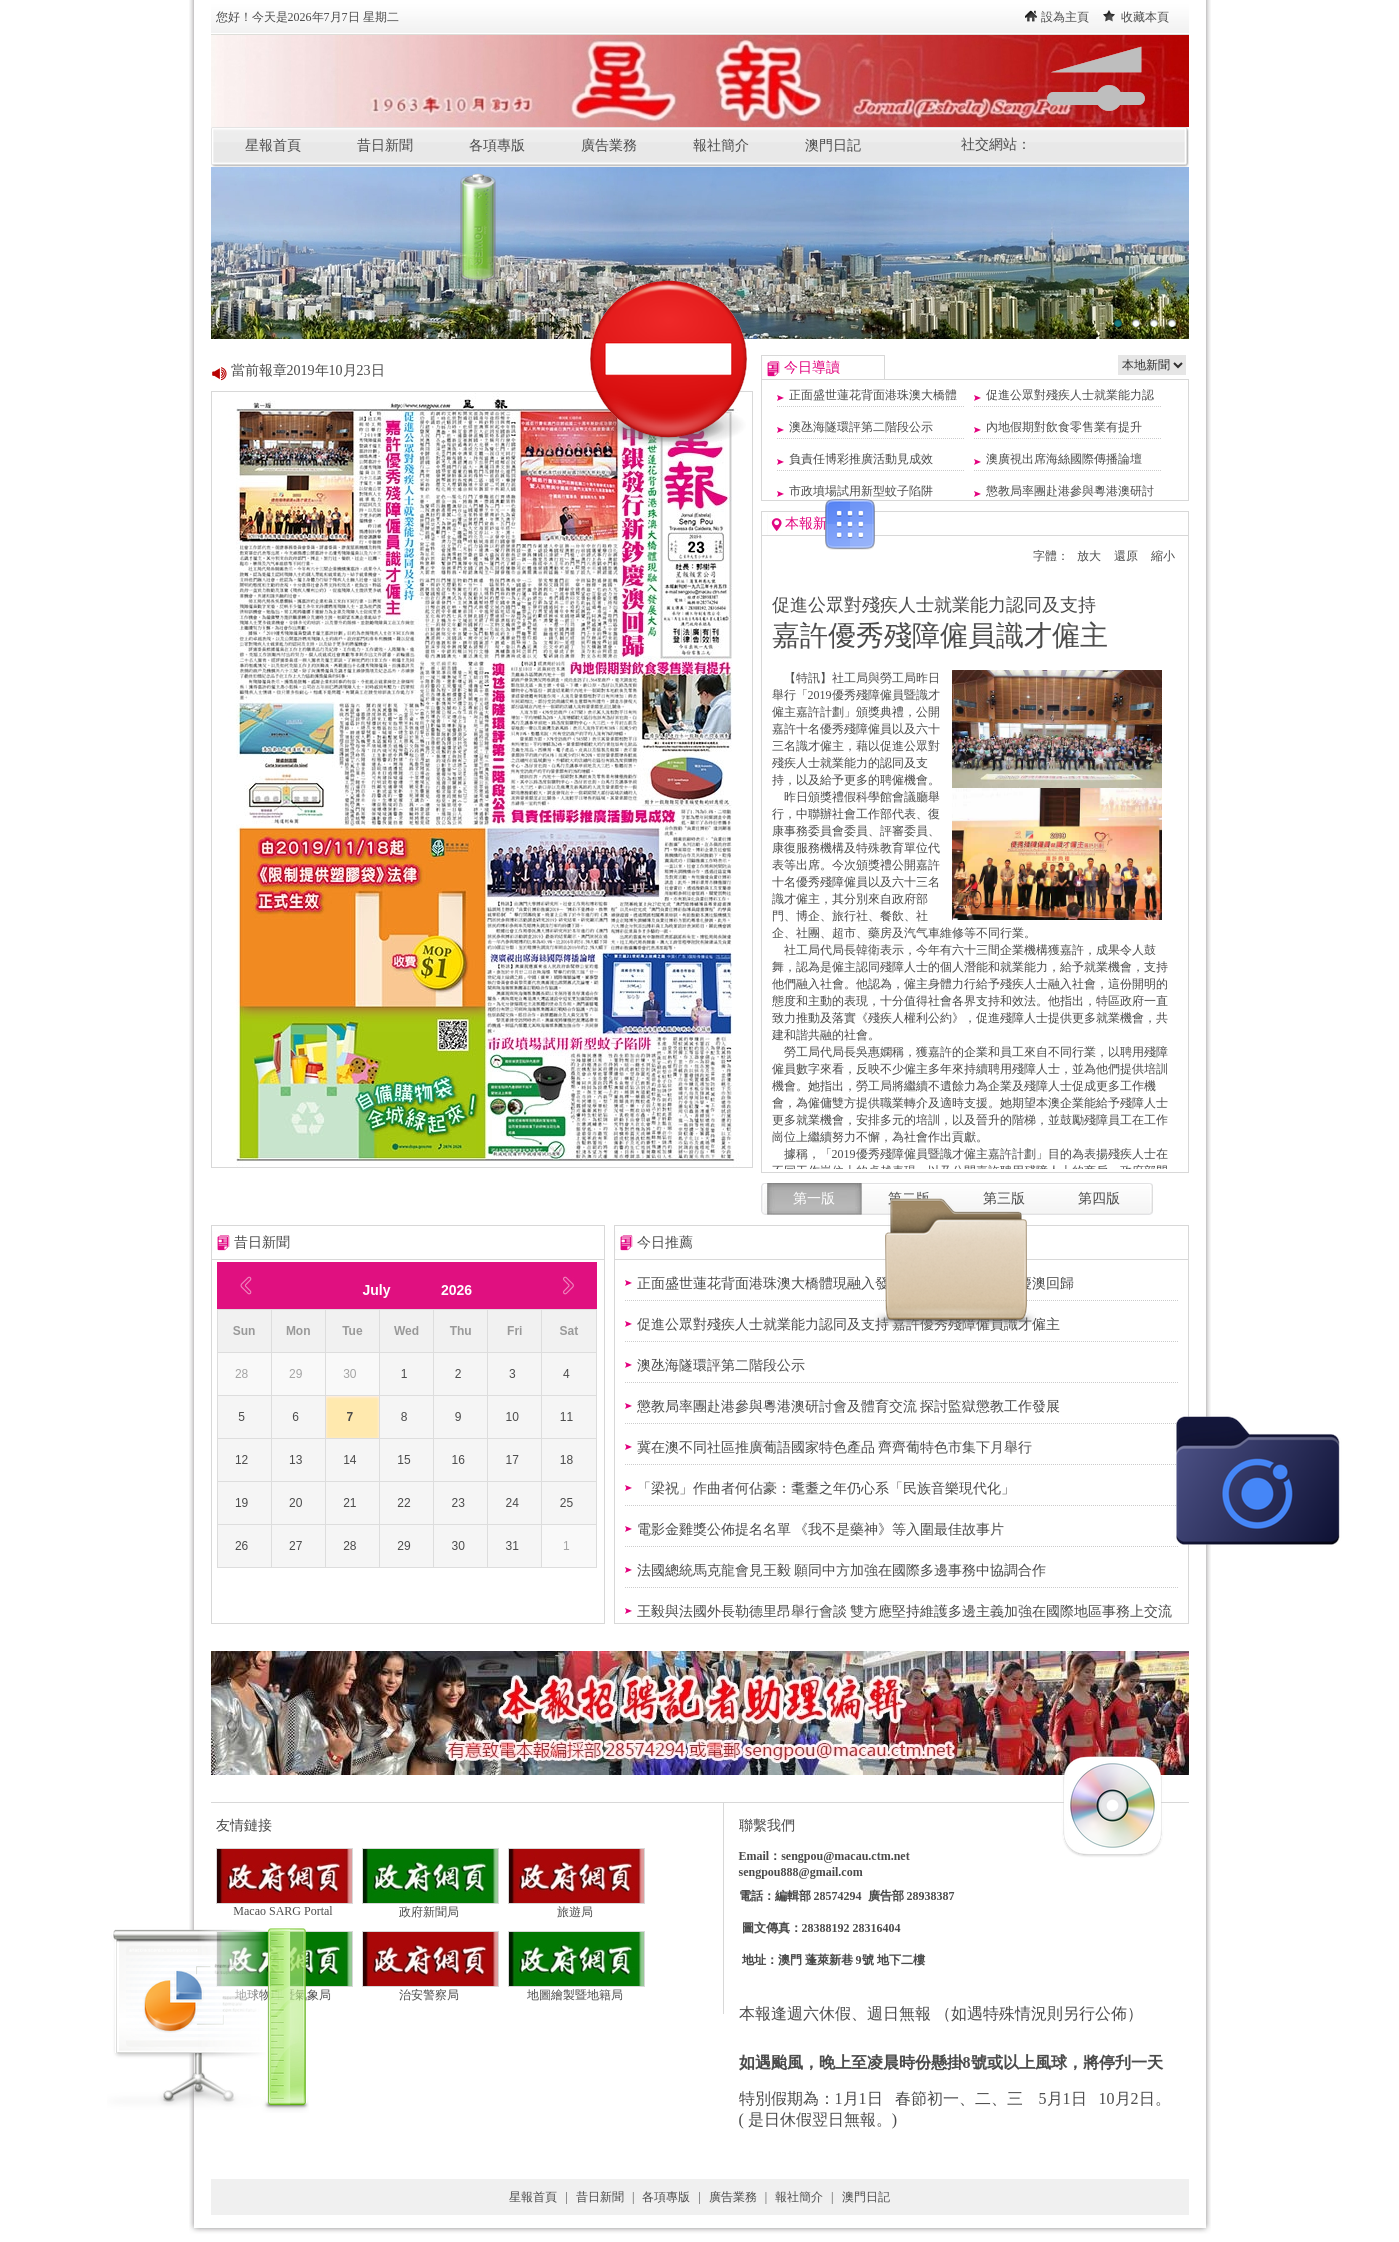 Image resolution: width=1399 pixels, height=2242 pixels. What do you see at coordinates (956, 1267) in the screenshot?
I see `open folder to view files` at bounding box center [956, 1267].